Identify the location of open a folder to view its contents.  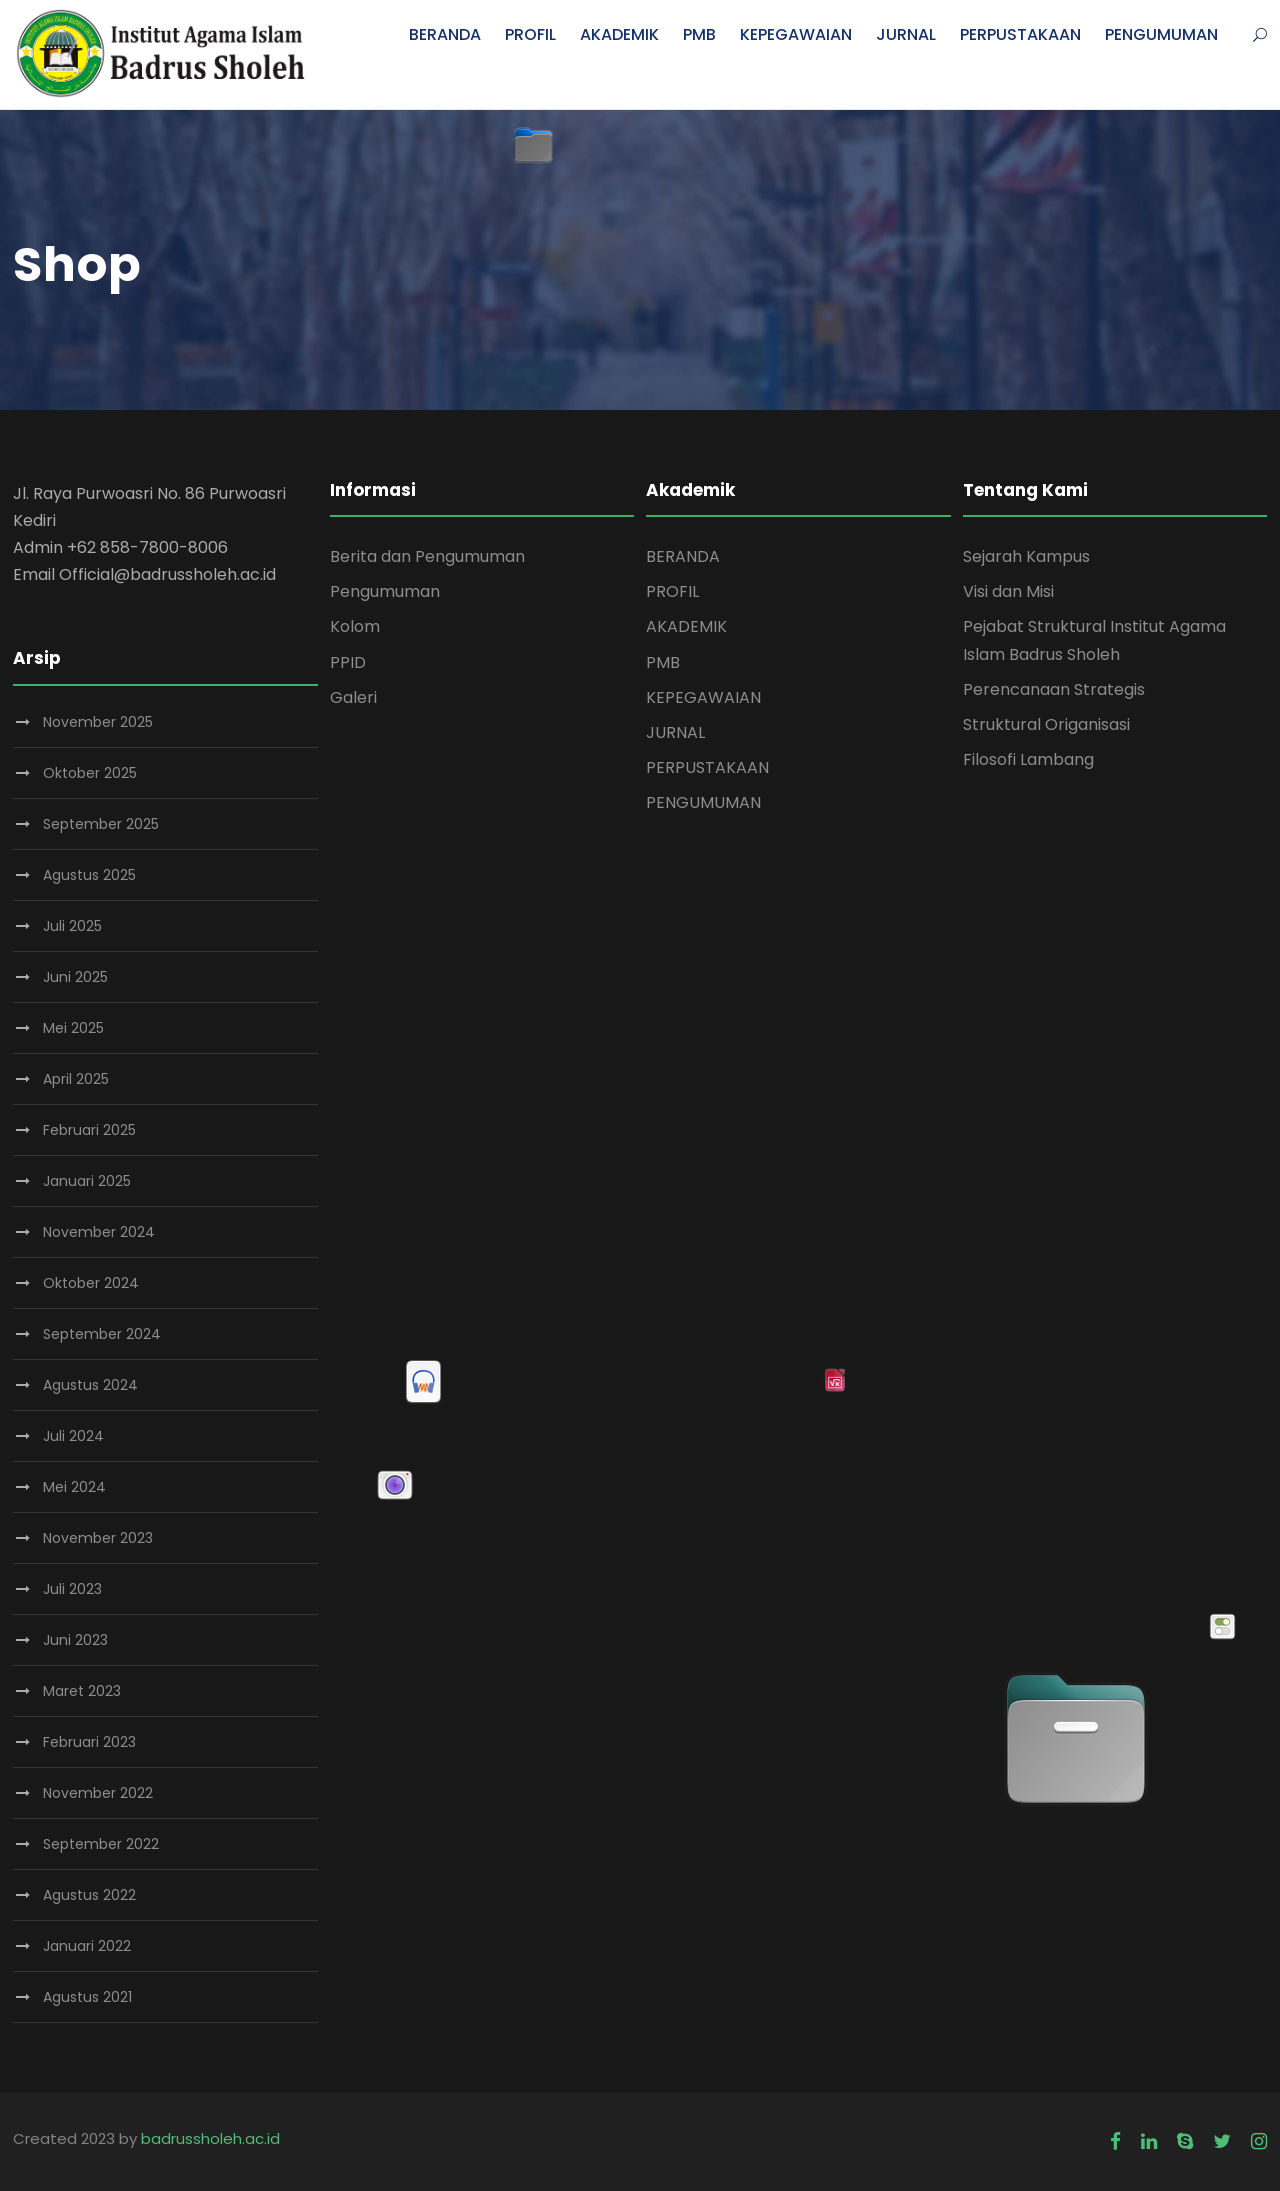
(533, 144).